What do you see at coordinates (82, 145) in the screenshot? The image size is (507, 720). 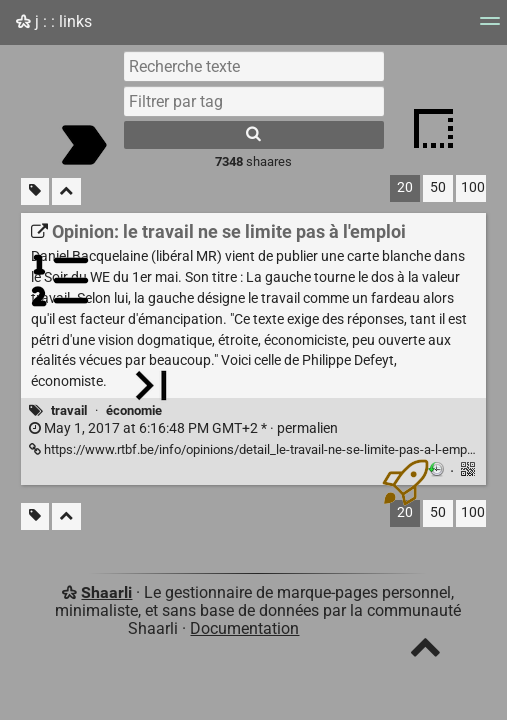 I see `mark a message or item as important` at bounding box center [82, 145].